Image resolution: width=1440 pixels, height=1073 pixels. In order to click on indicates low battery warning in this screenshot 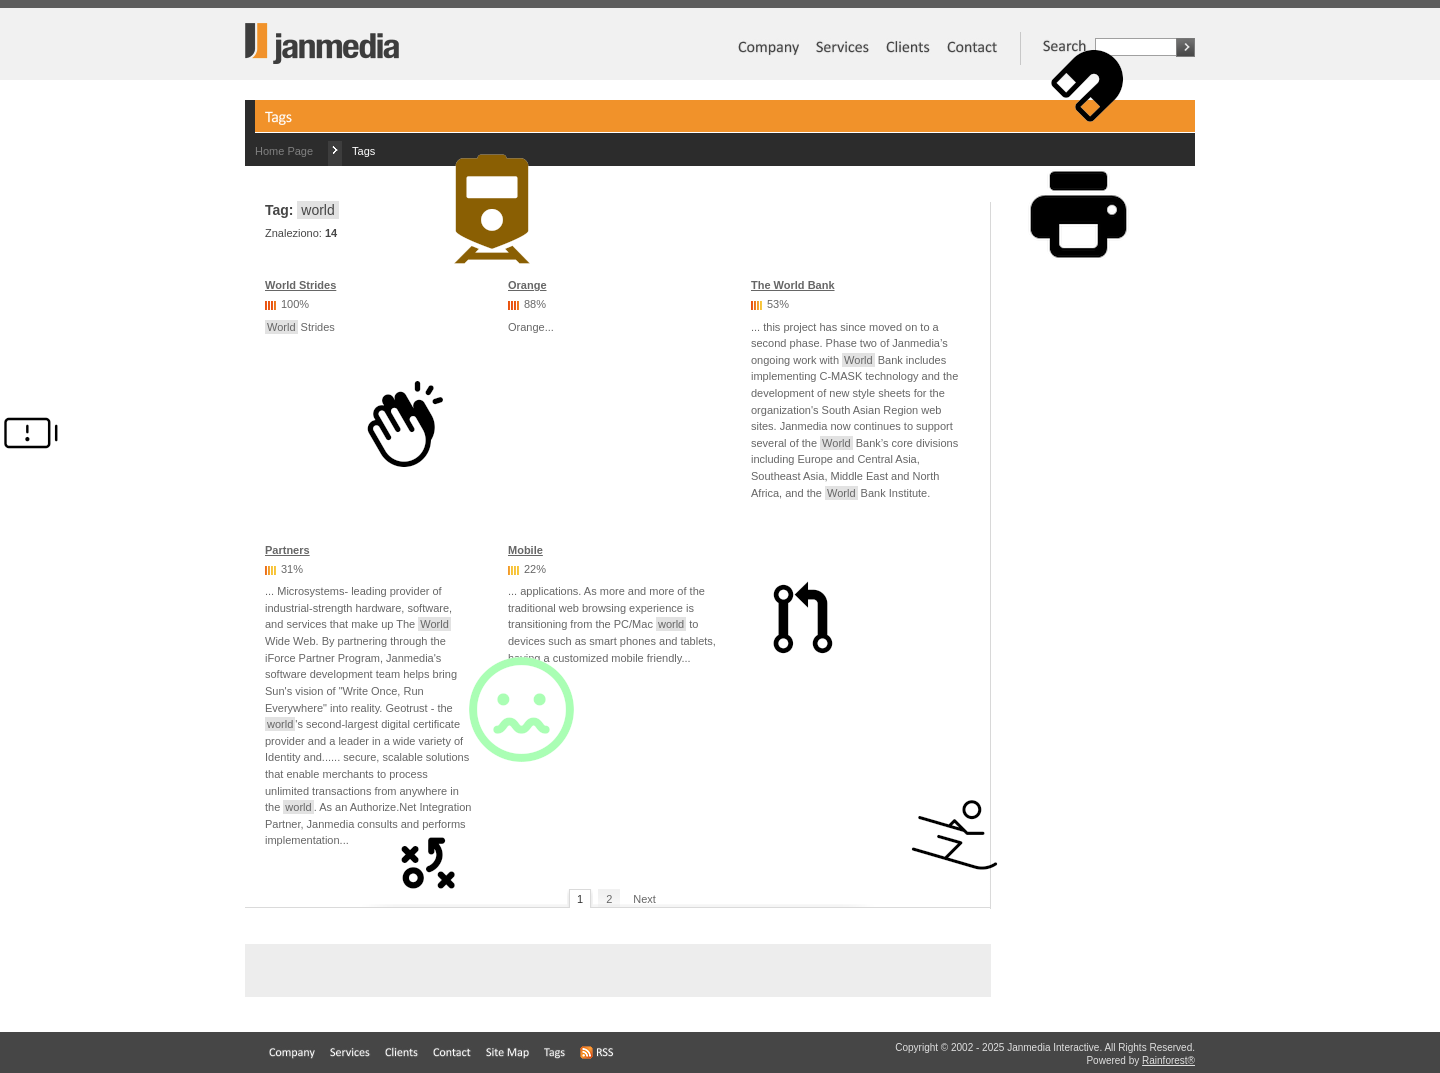, I will do `click(30, 433)`.